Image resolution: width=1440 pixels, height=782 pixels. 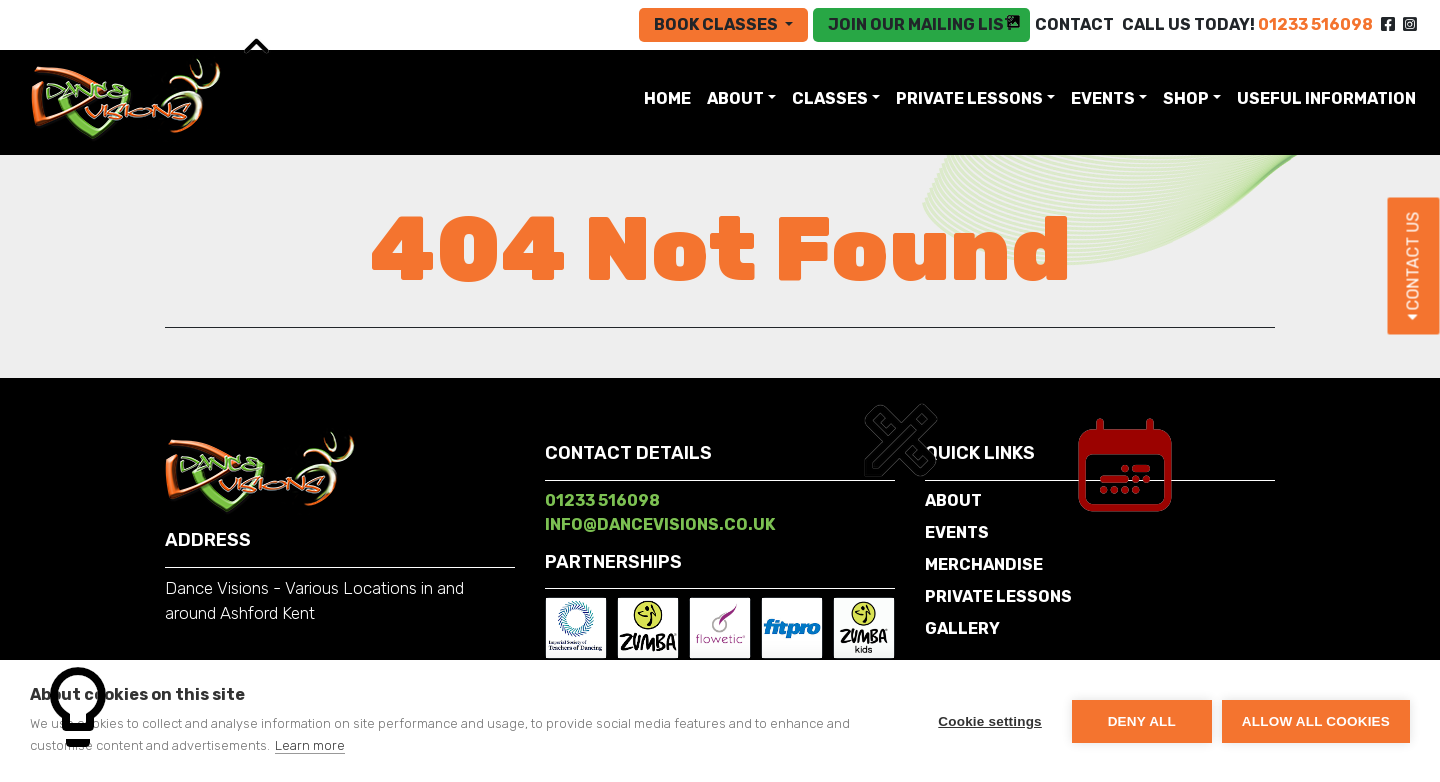 What do you see at coordinates (900, 440) in the screenshot?
I see `access design tools and services` at bounding box center [900, 440].